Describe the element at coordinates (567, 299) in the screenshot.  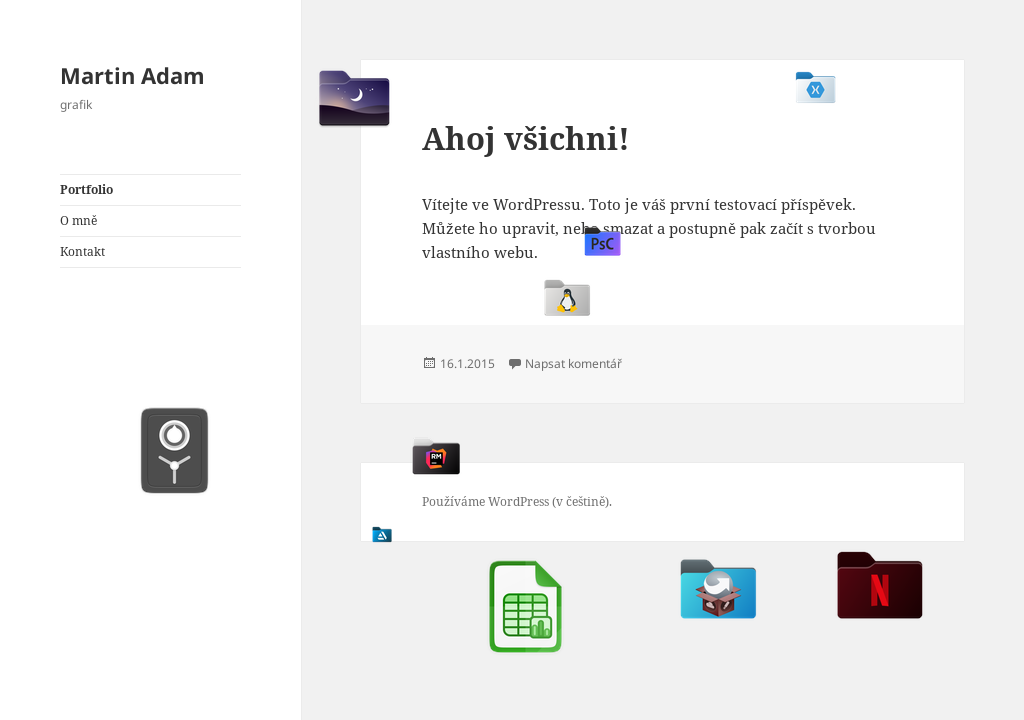
I see `open linux files folder` at that location.